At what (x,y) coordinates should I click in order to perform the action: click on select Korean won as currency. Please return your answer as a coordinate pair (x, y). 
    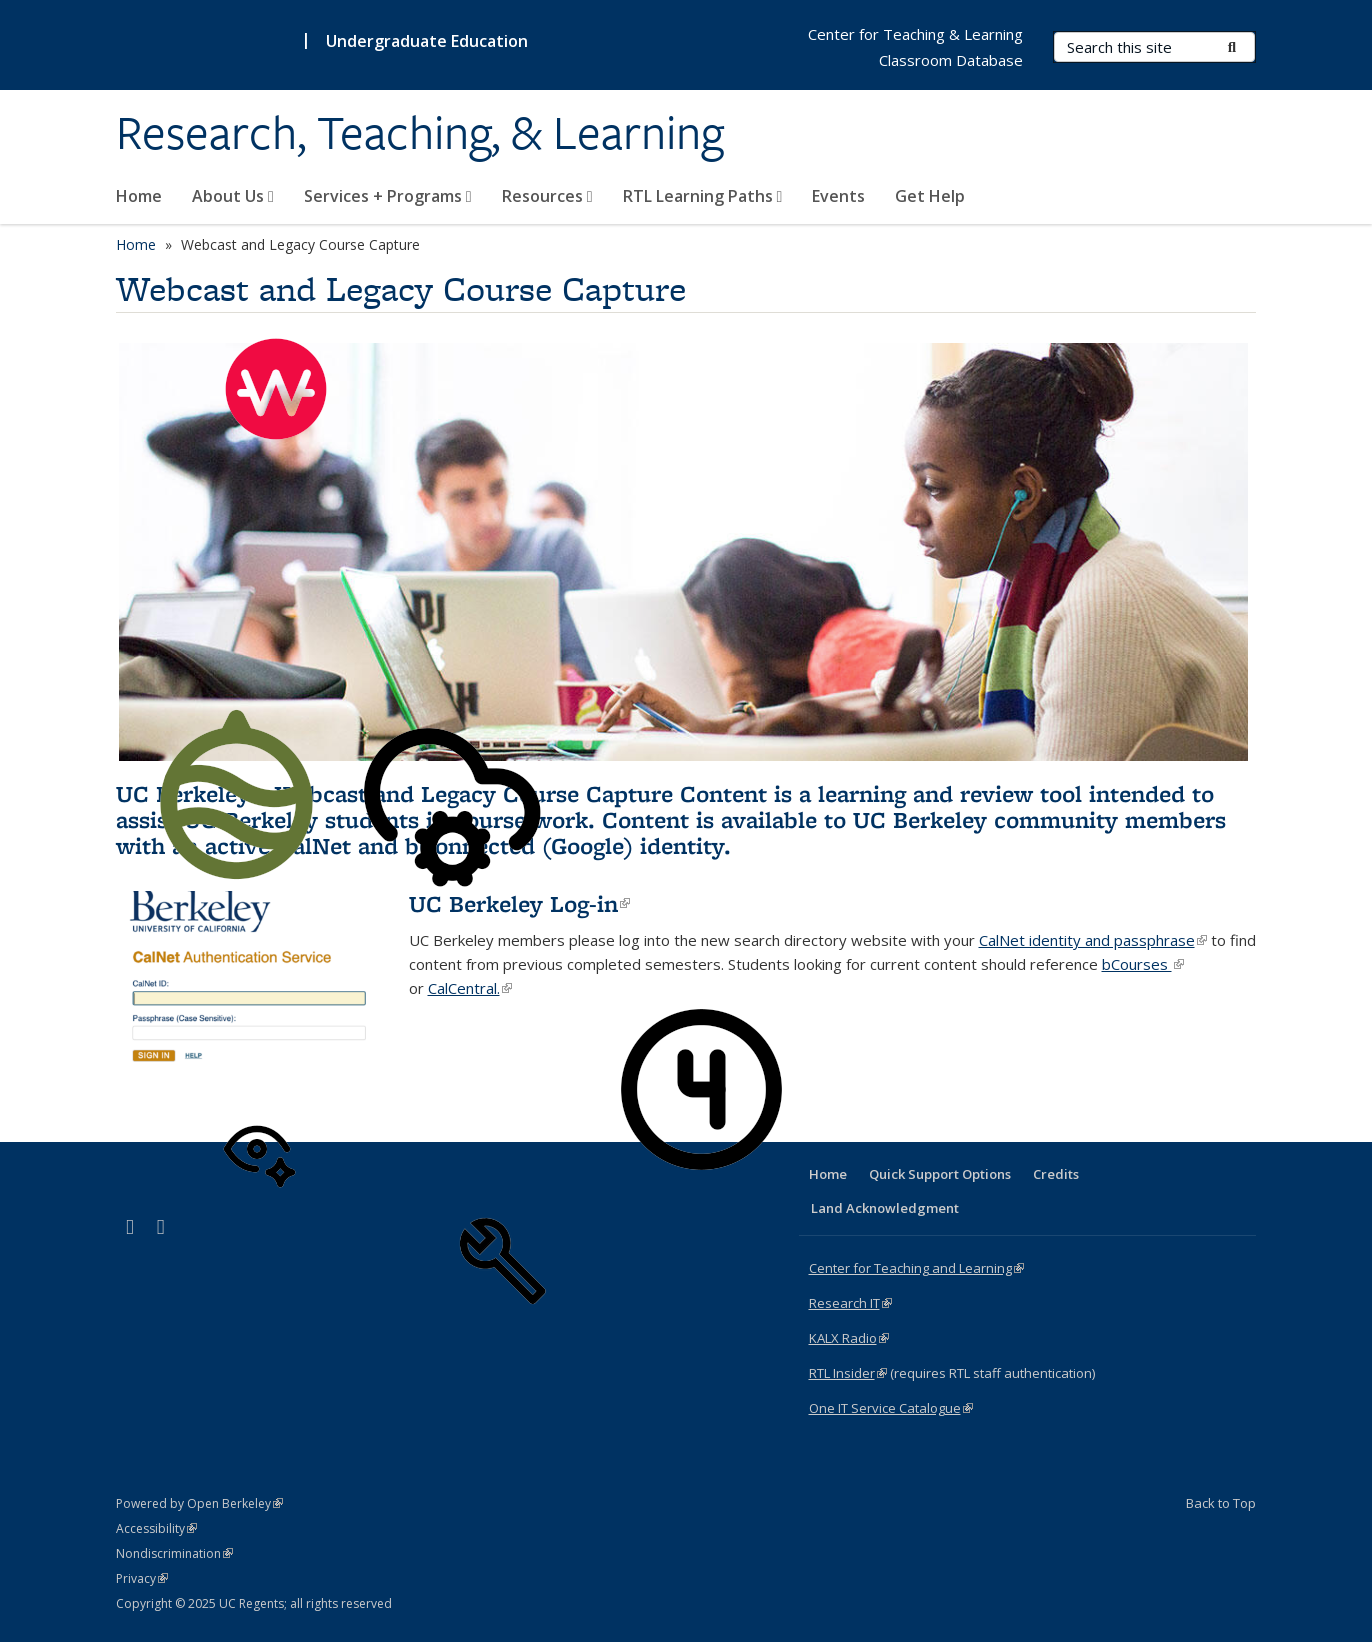
    Looking at the image, I should click on (276, 389).